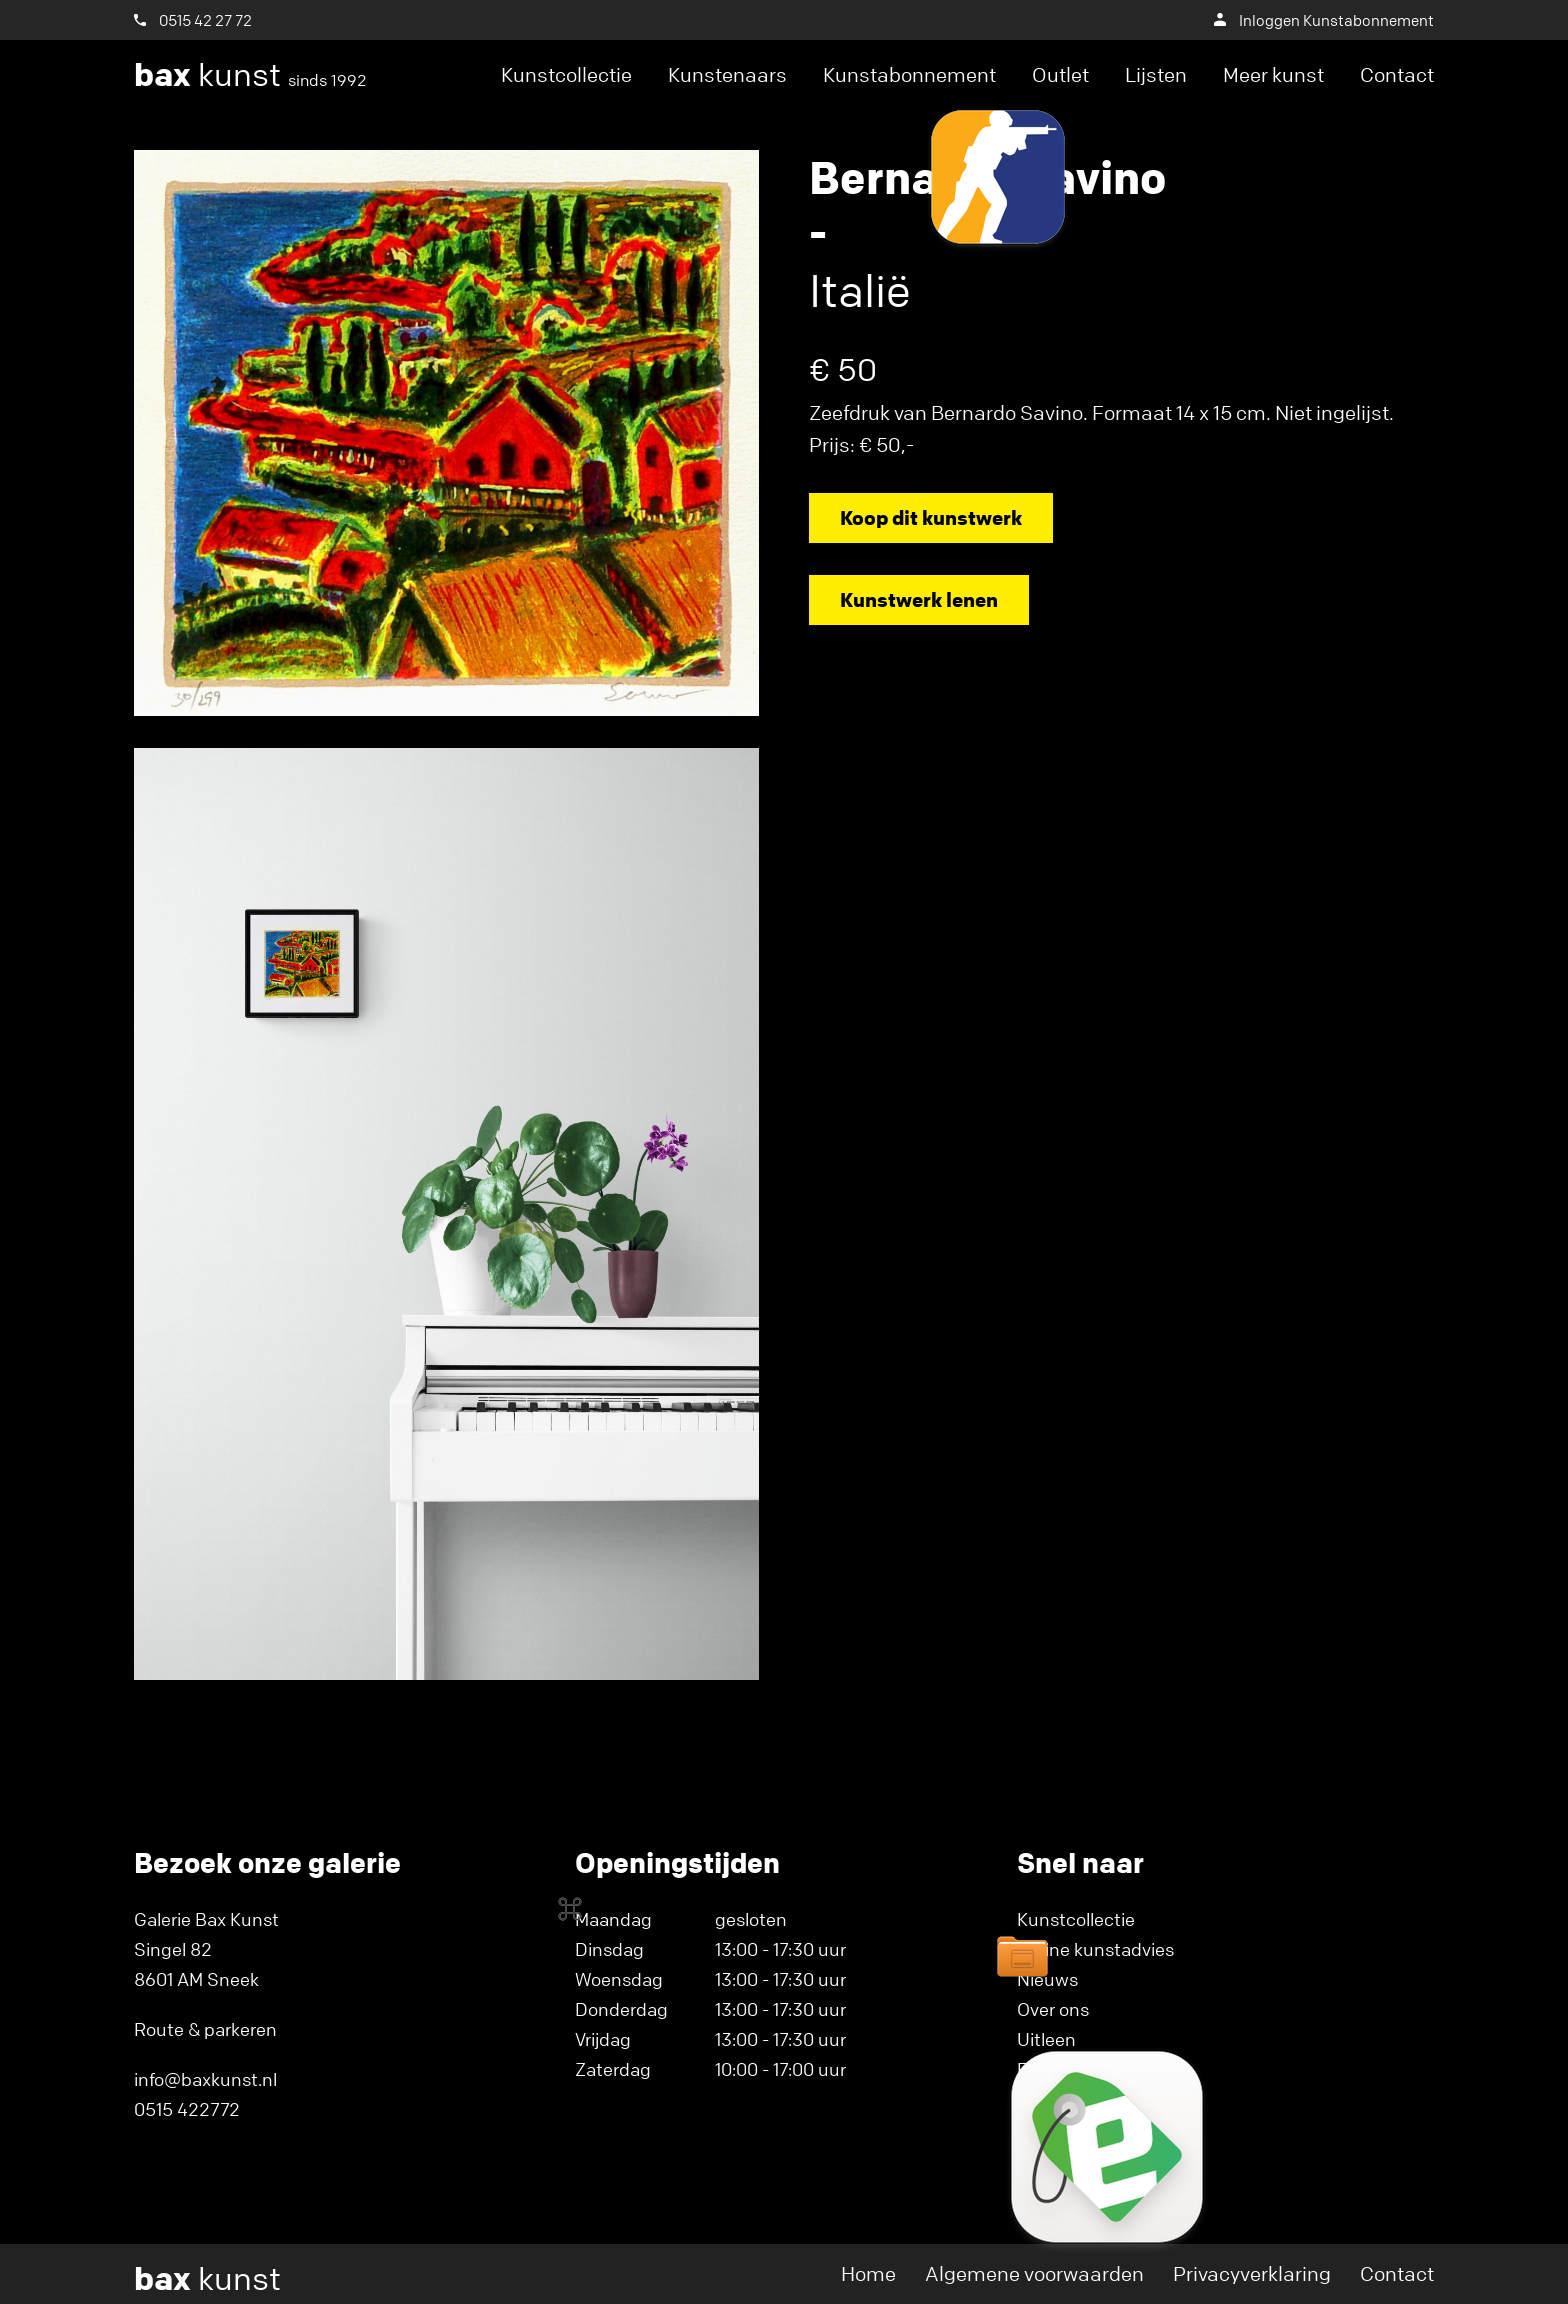  Describe the element at coordinates (570, 1909) in the screenshot. I see `command key symbol on mac keyboards` at that location.